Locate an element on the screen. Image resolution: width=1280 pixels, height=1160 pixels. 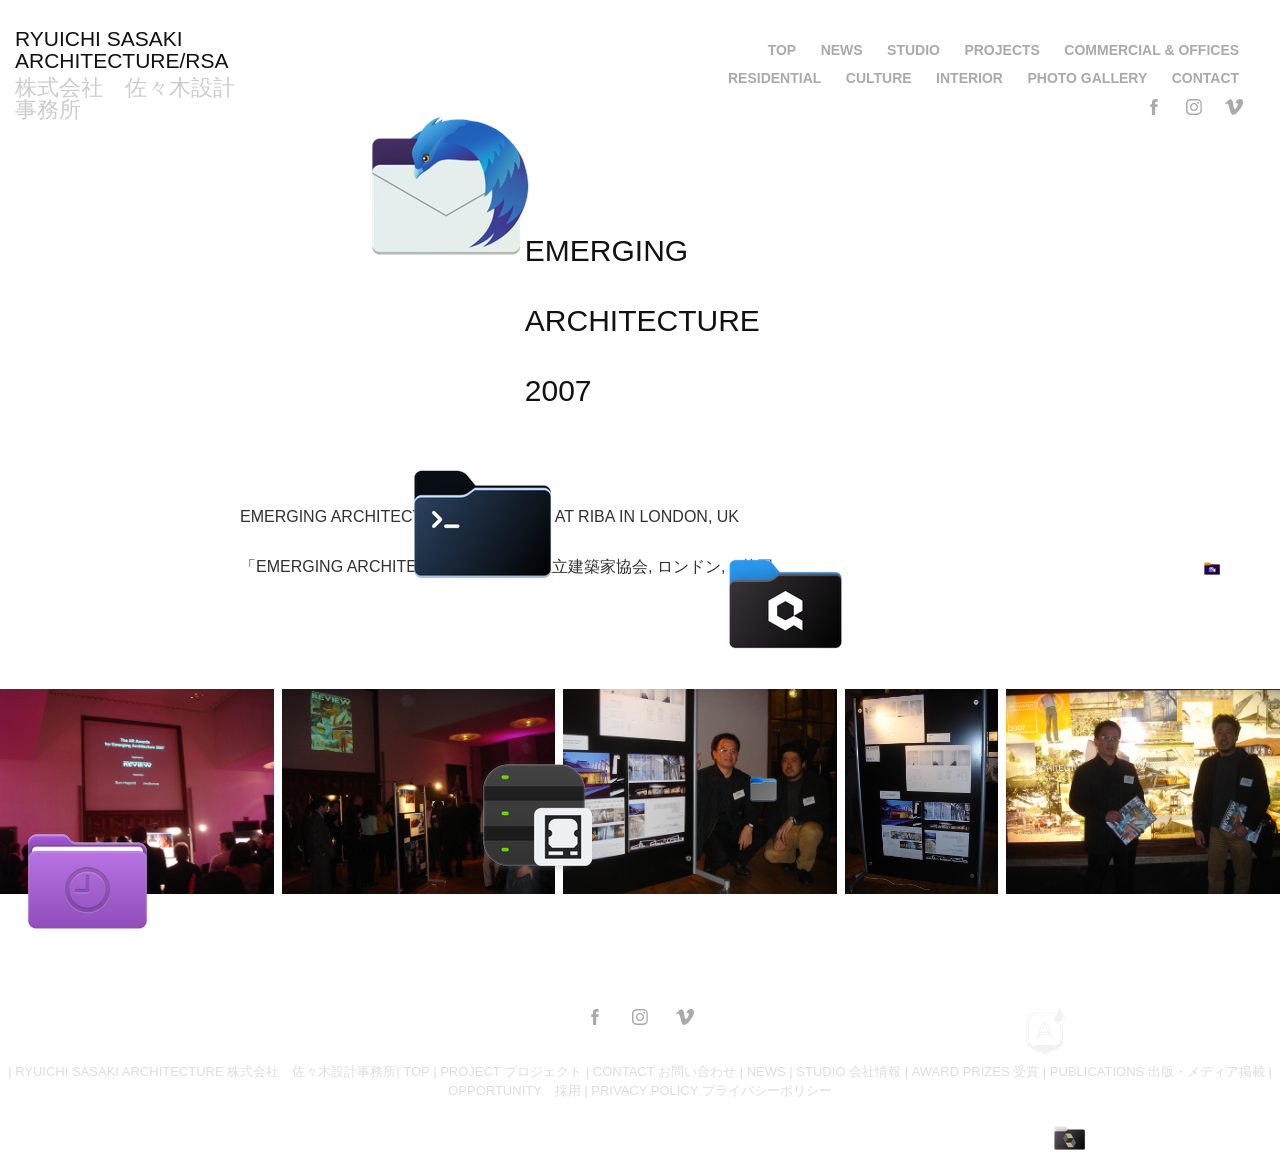
open a folder to view its contents is located at coordinates (763, 788).